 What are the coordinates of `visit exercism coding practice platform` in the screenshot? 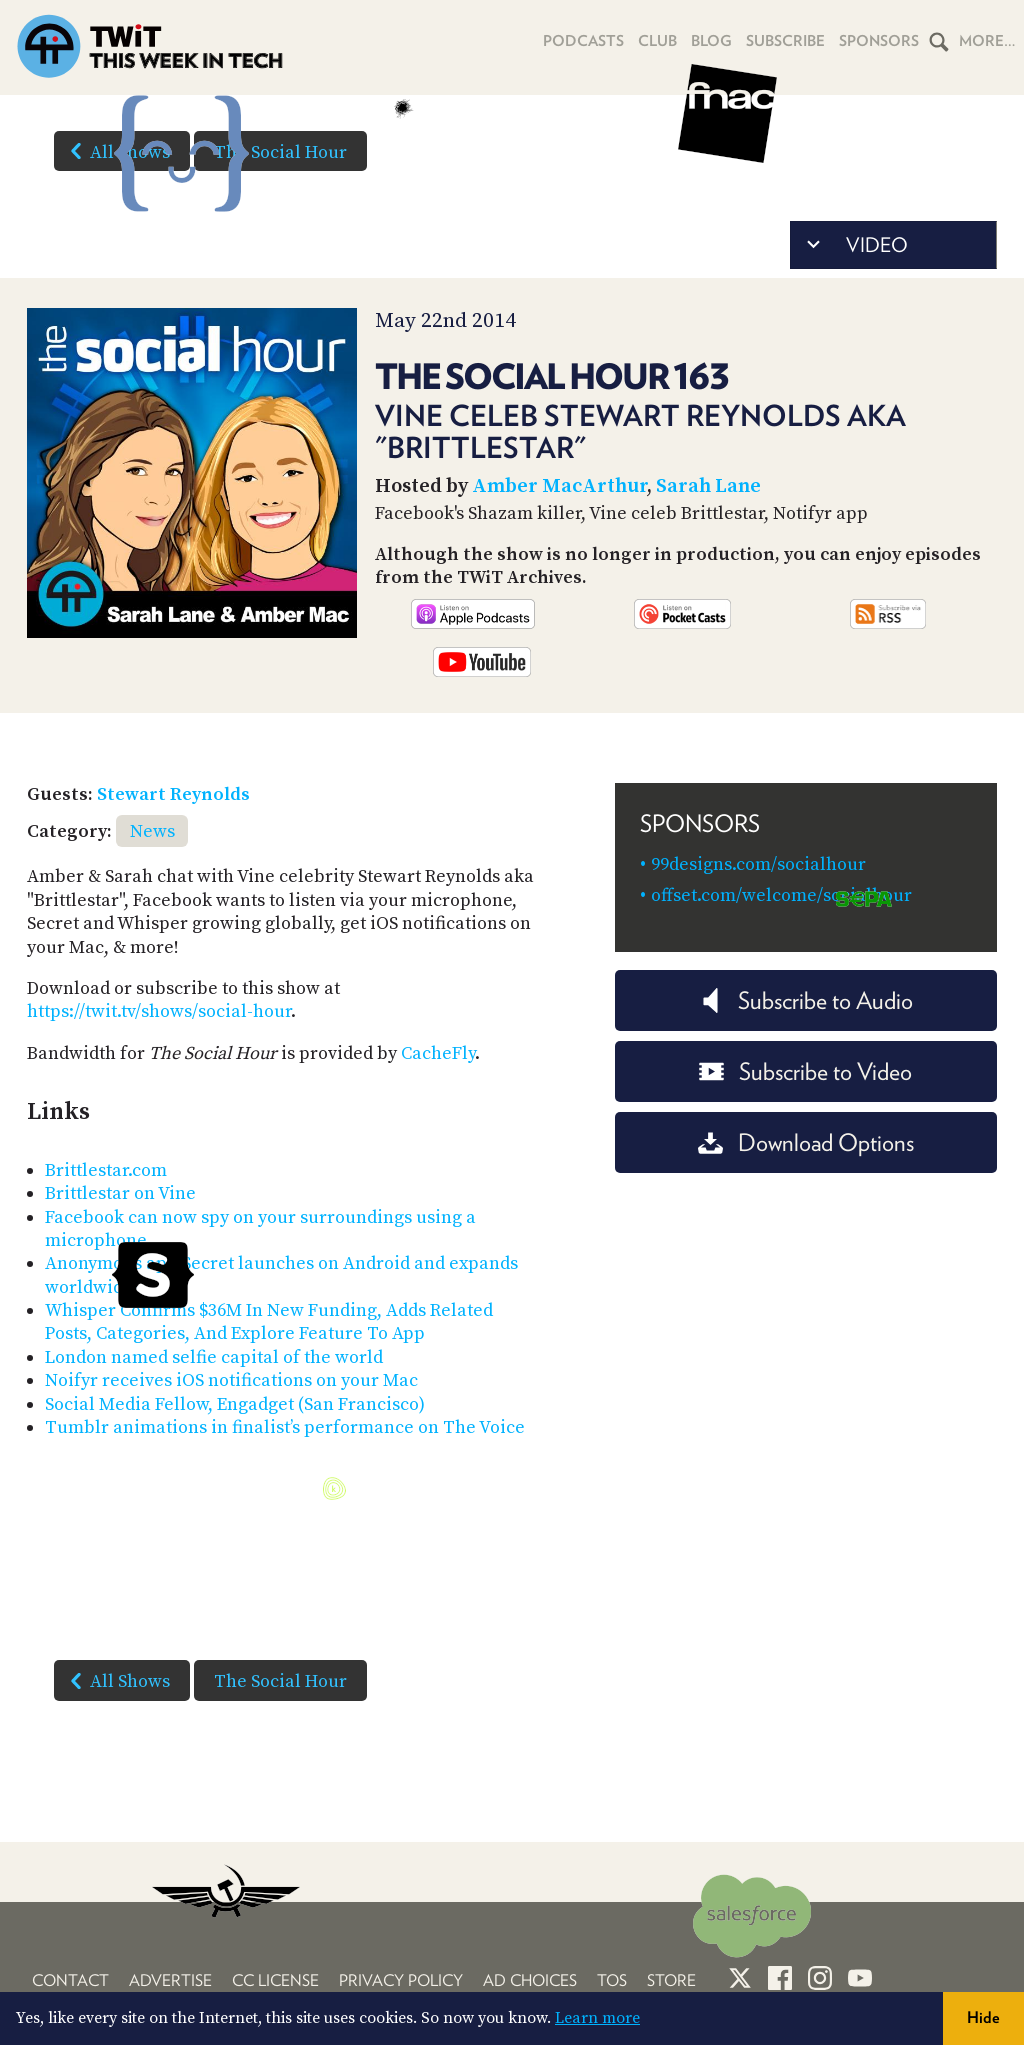 It's located at (181, 153).